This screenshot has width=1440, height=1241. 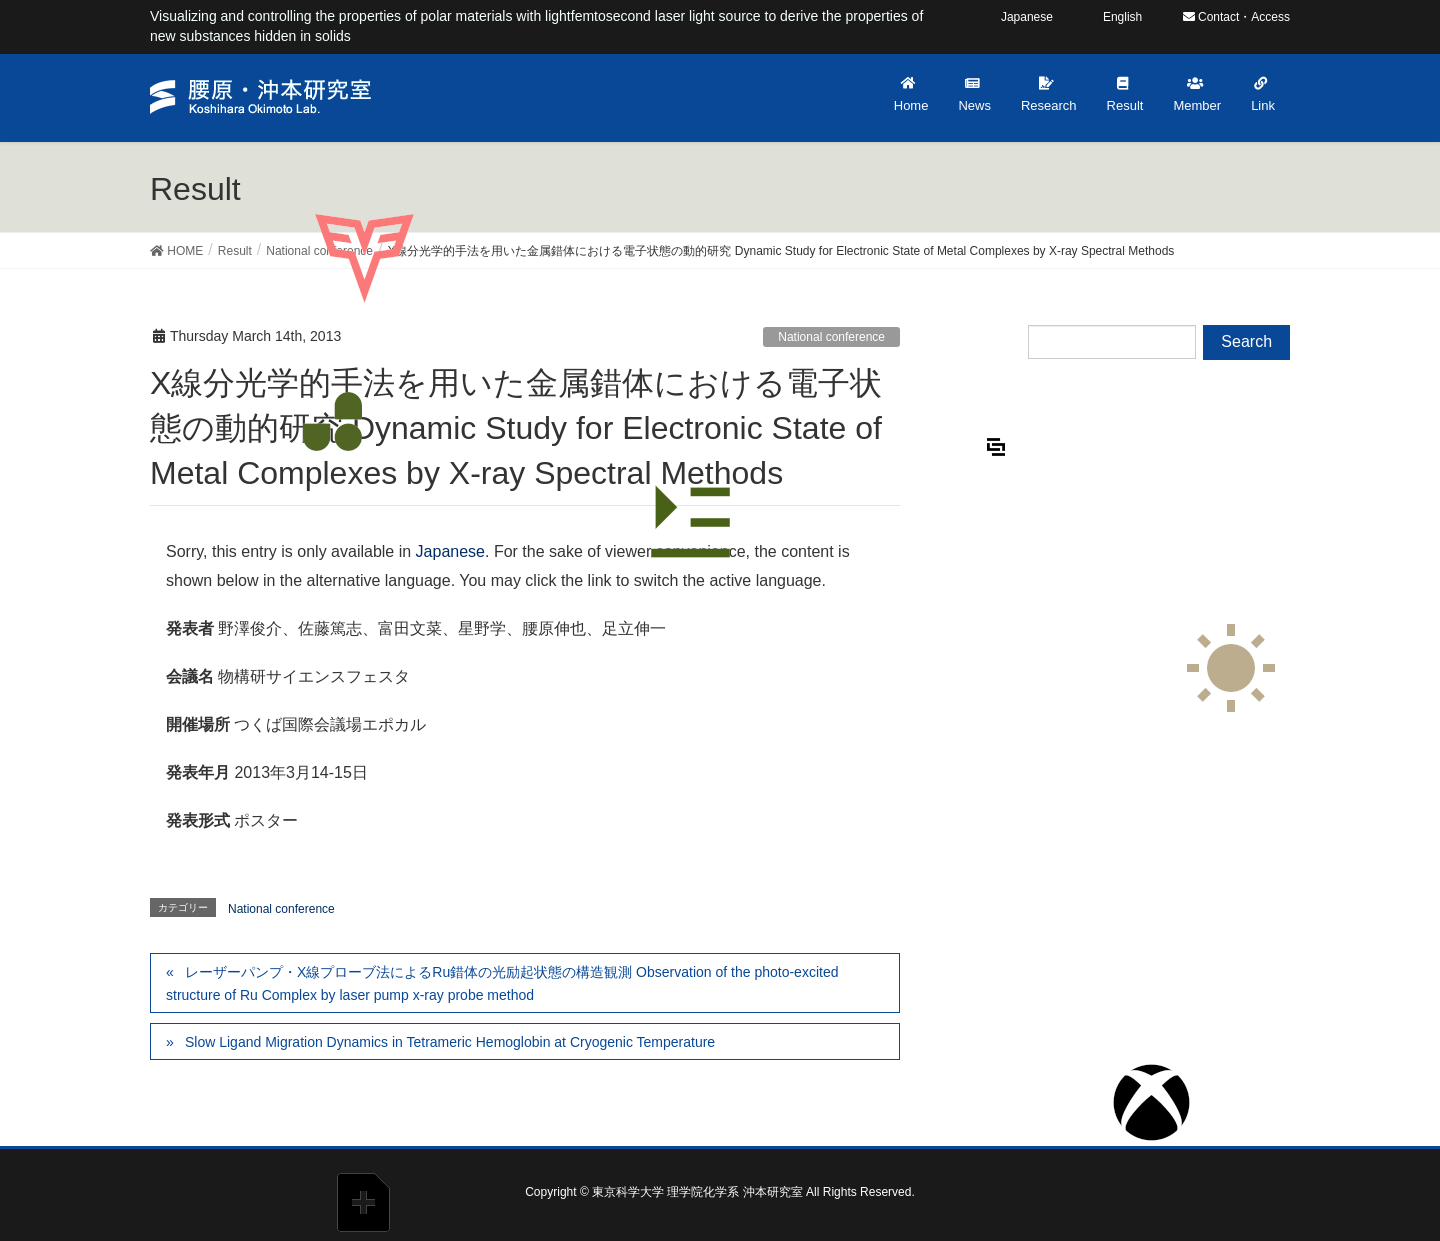 I want to click on create a new file, so click(x=363, y=1202).